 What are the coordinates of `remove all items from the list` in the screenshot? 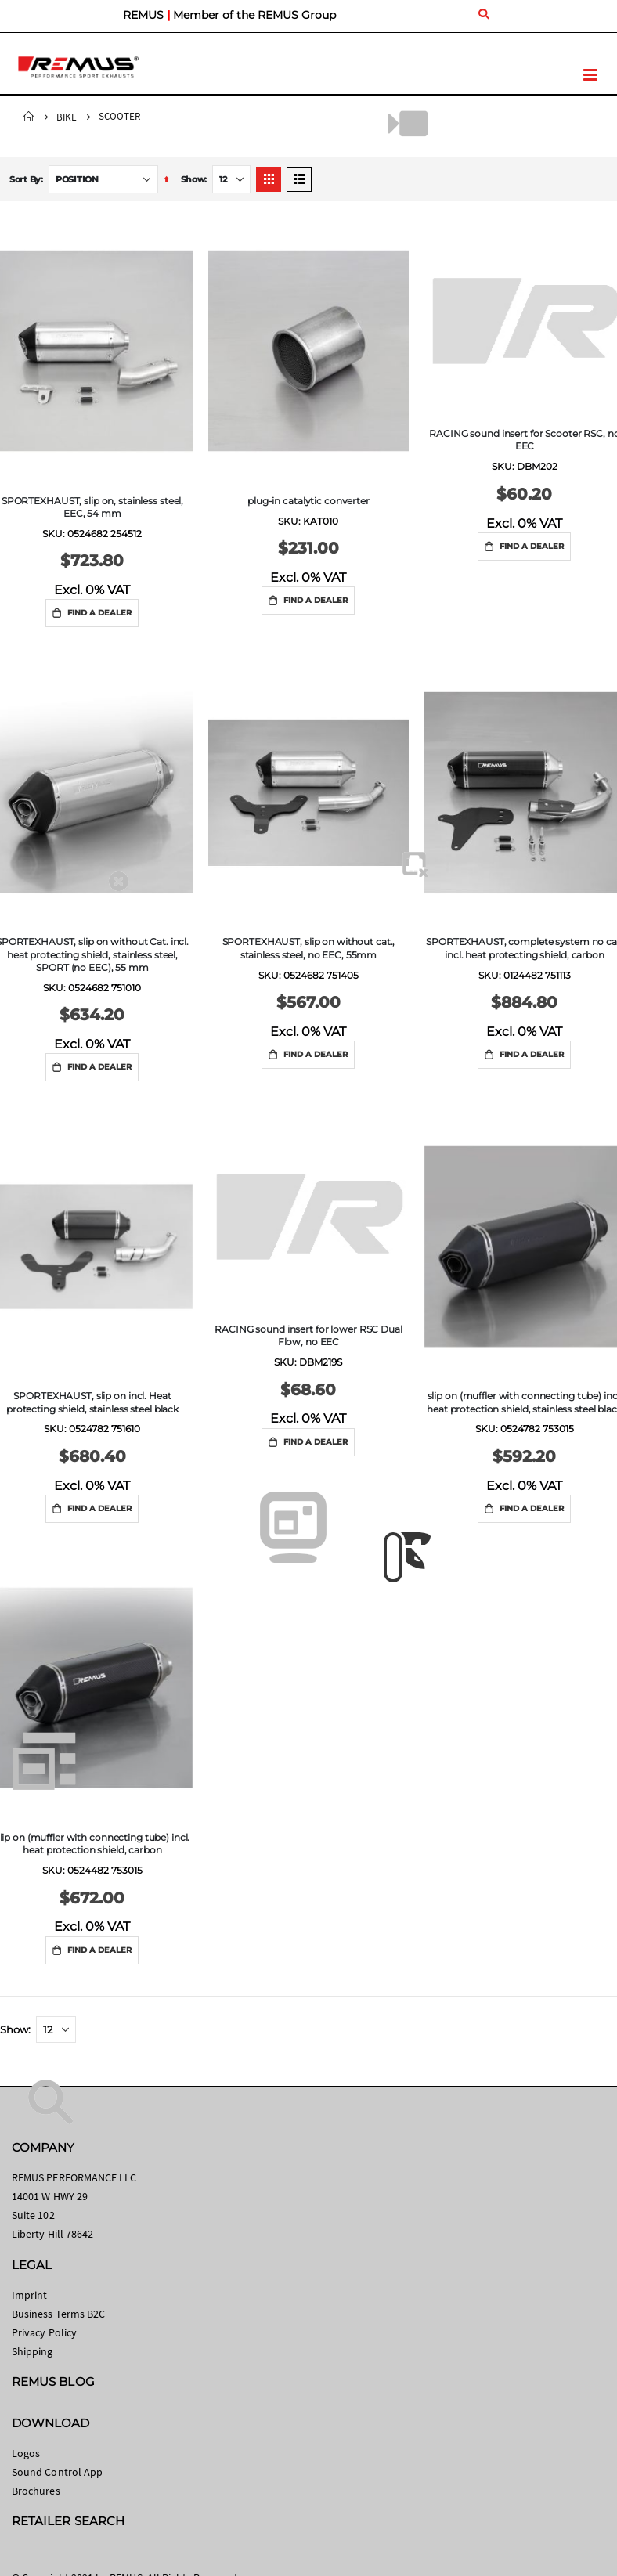 It's located at (49, 1759).